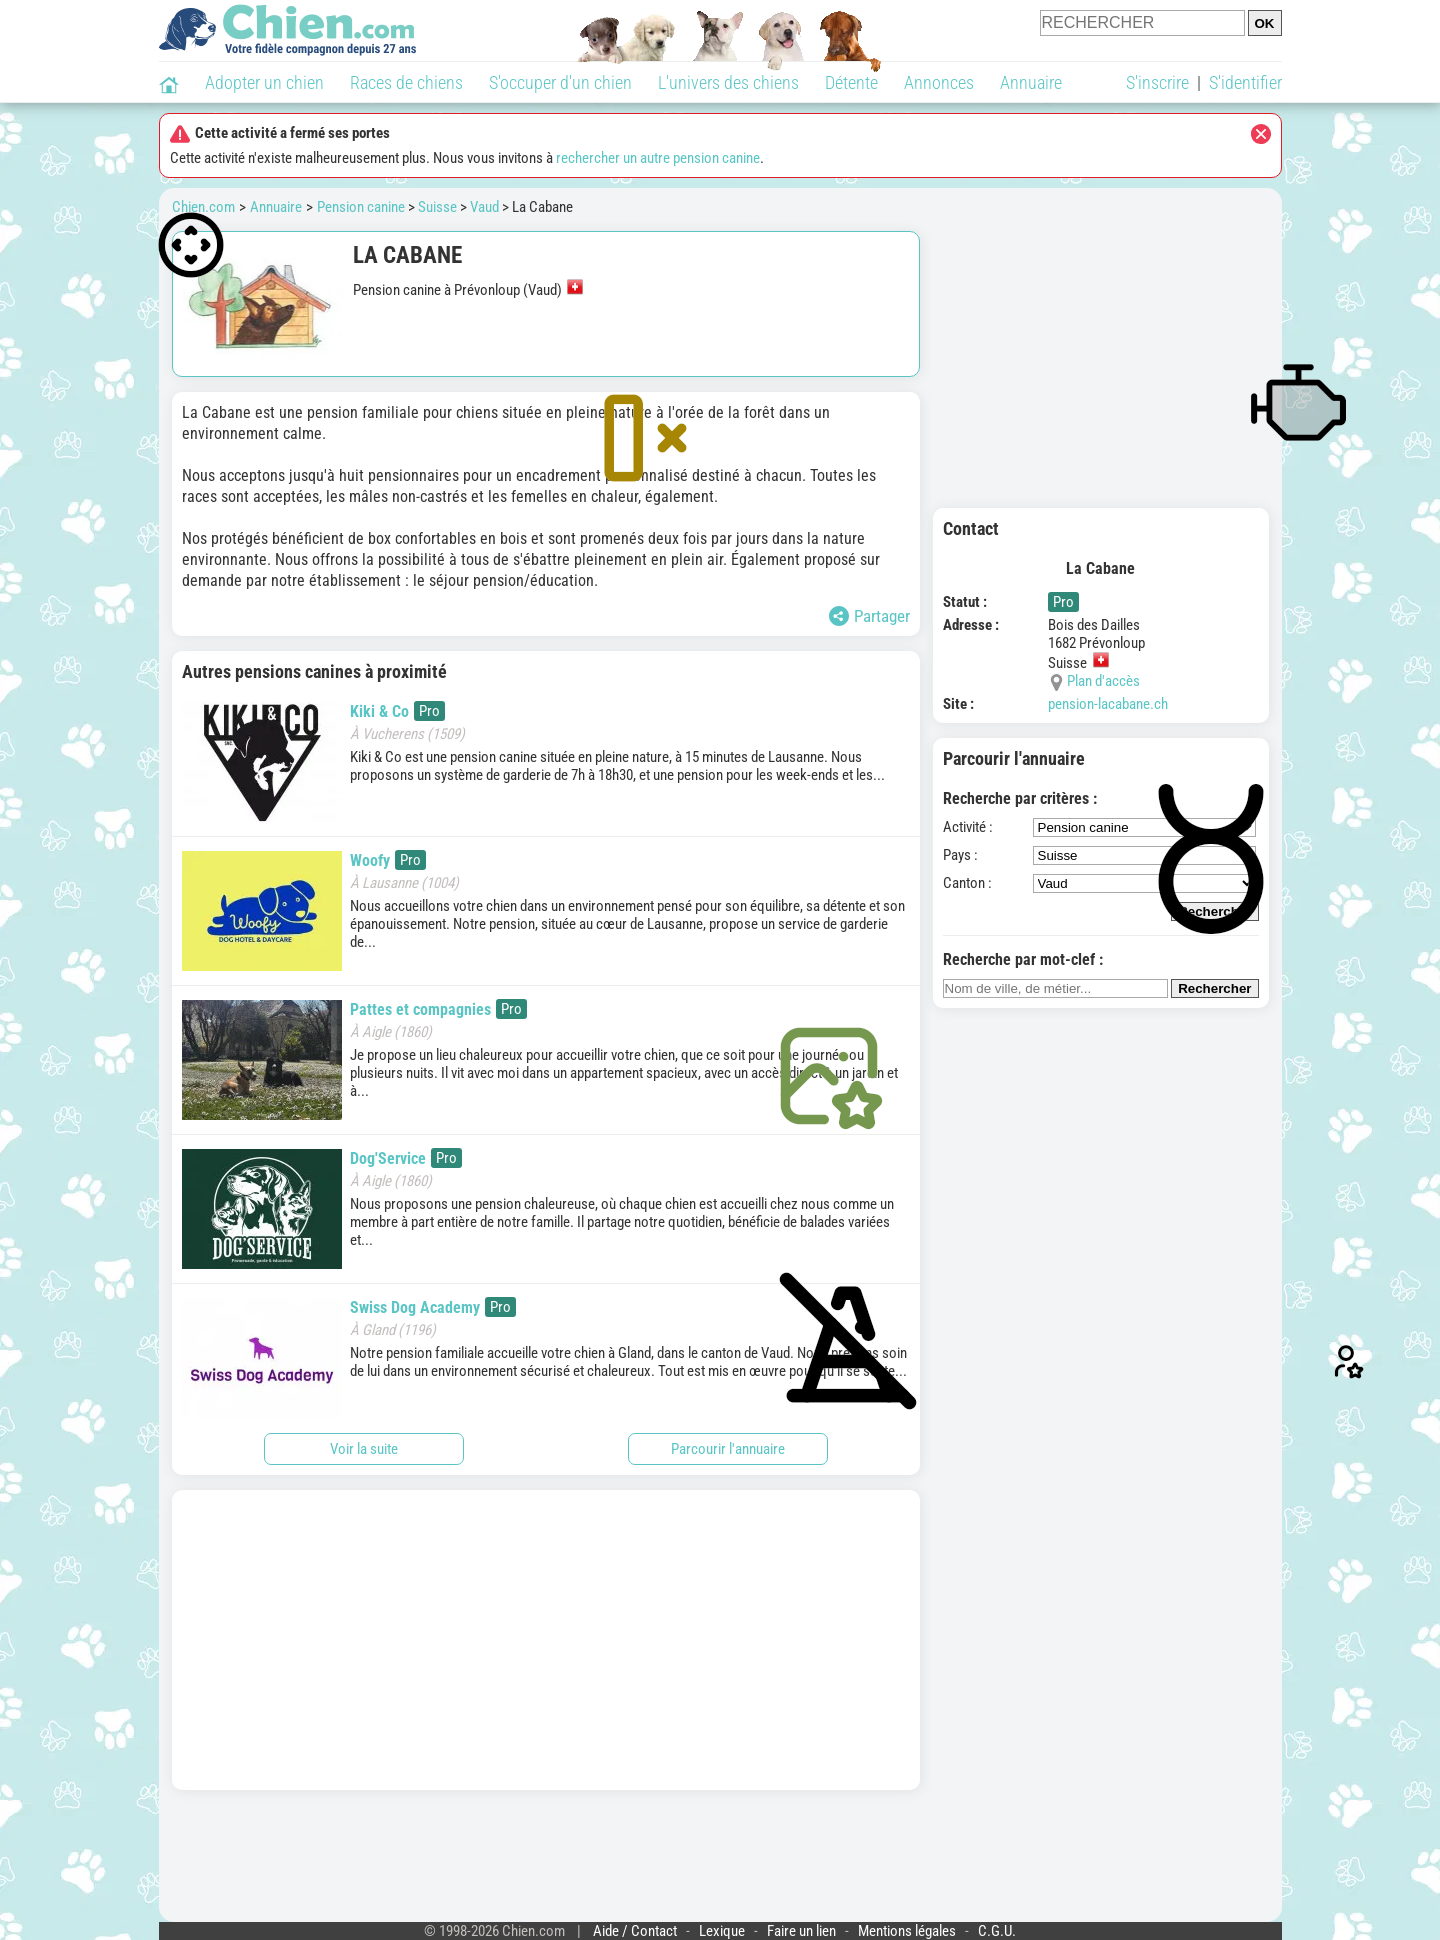  What do you see at coordinates (191, 245) in the screenshot?
I see `navigate or pan in multiple directions` at bounding box center [191, 245].